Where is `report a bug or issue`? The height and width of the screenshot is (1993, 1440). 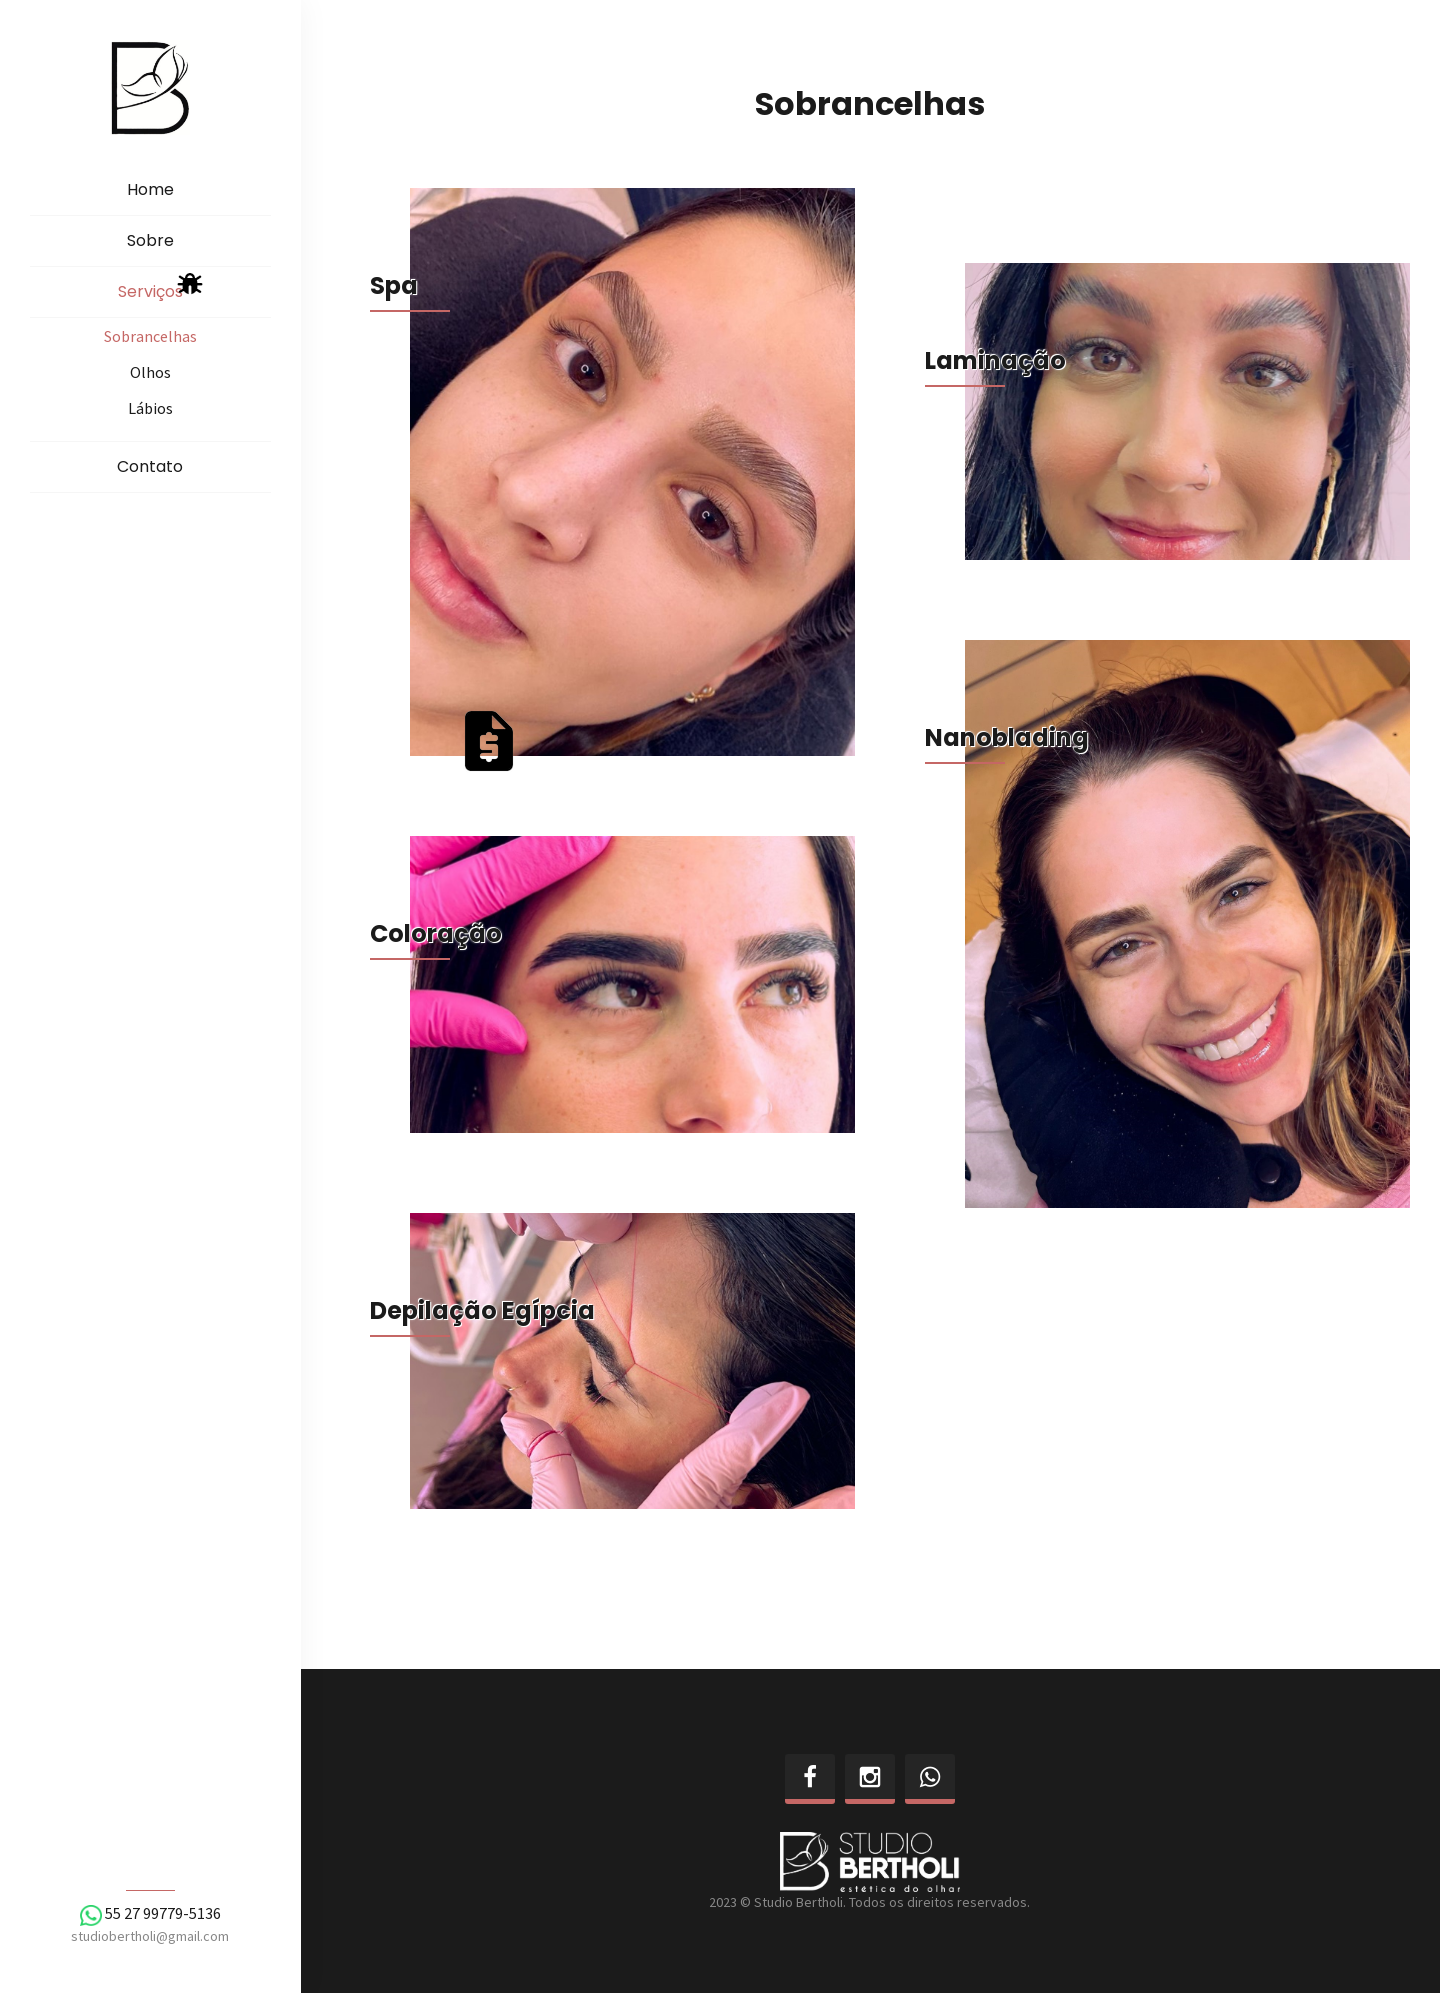 report a bug or issue is located at coordinates (190, 283).